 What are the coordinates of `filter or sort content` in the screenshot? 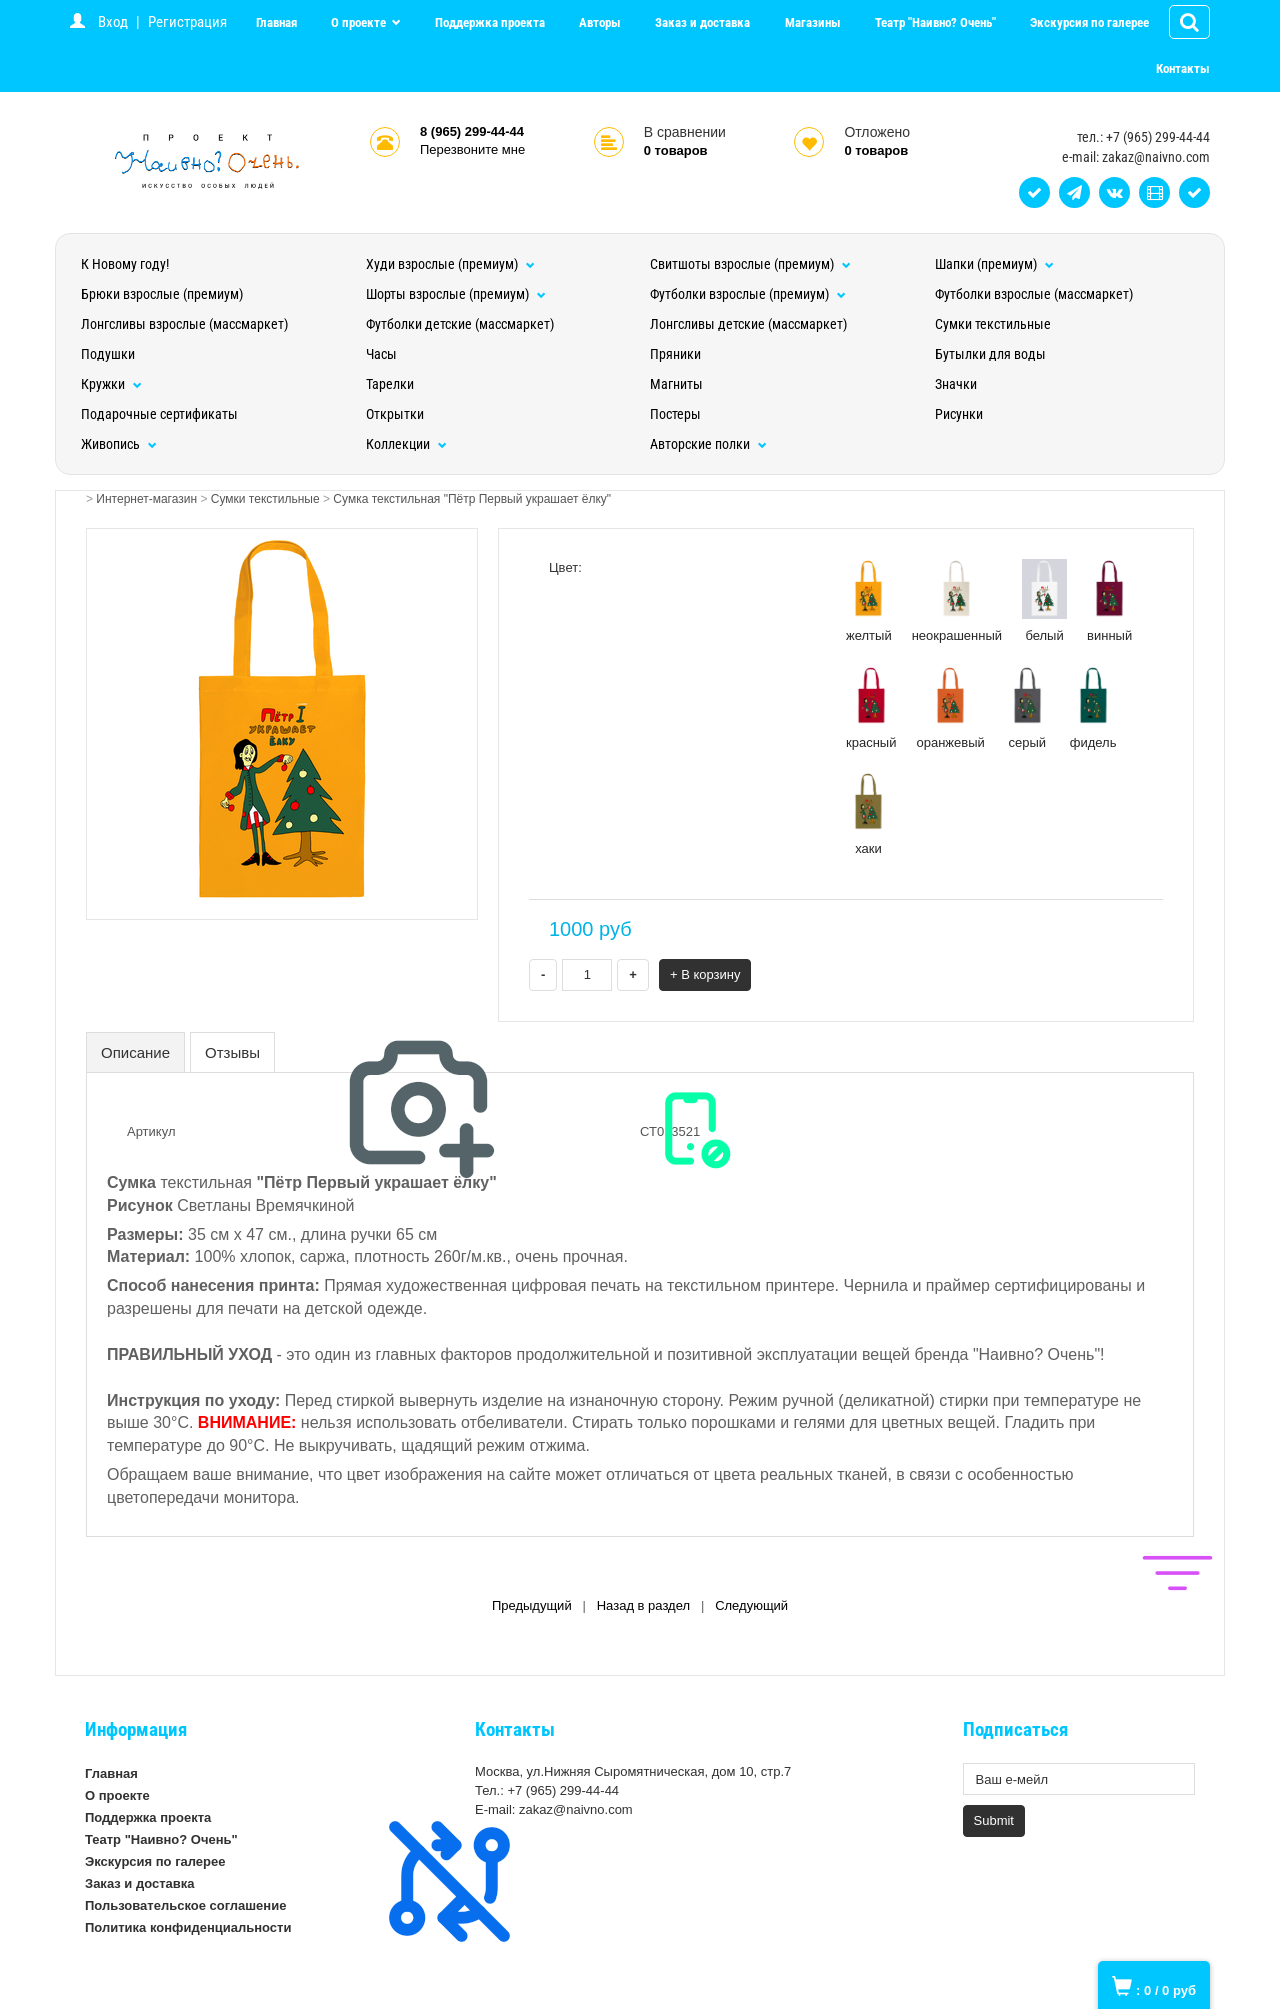 It's located at (1177, 1570).